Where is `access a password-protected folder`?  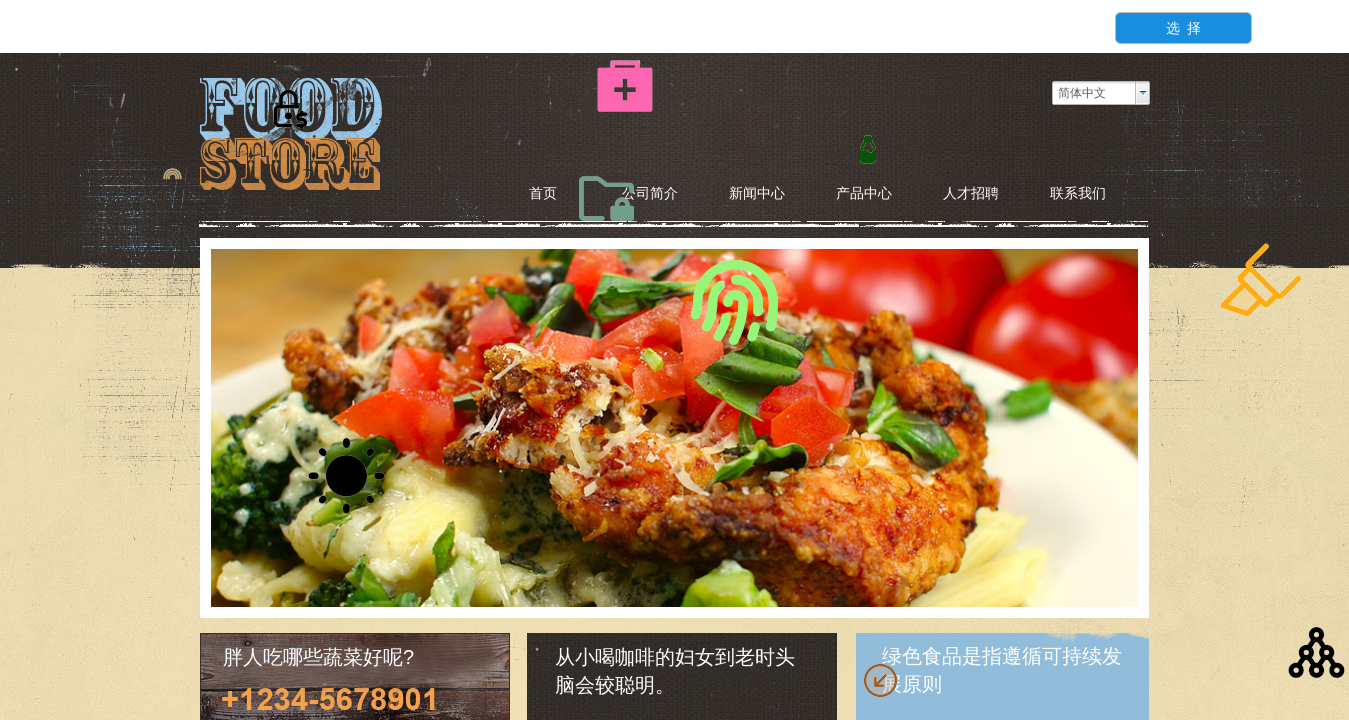 access a password-protected folder is located at coordinates (606, 197).